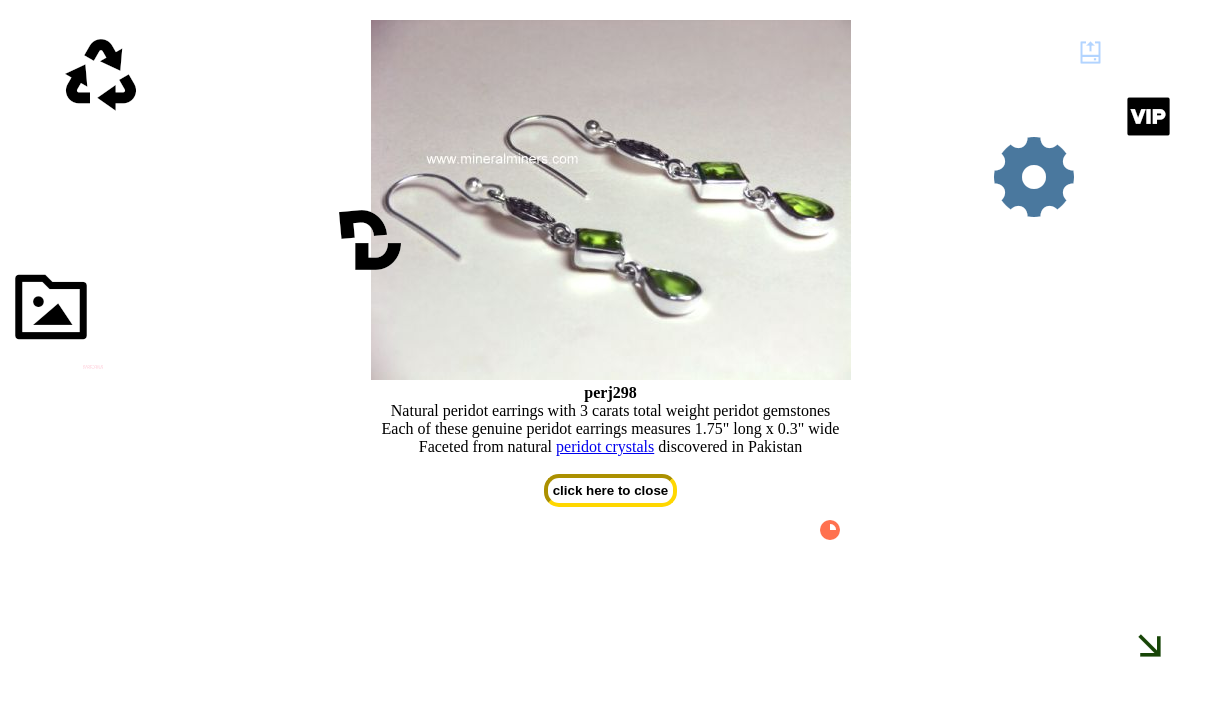 The height and width of the screenshot is (720, 1221). I want to click on open Decap CMS dashboard, so click(370, 240).